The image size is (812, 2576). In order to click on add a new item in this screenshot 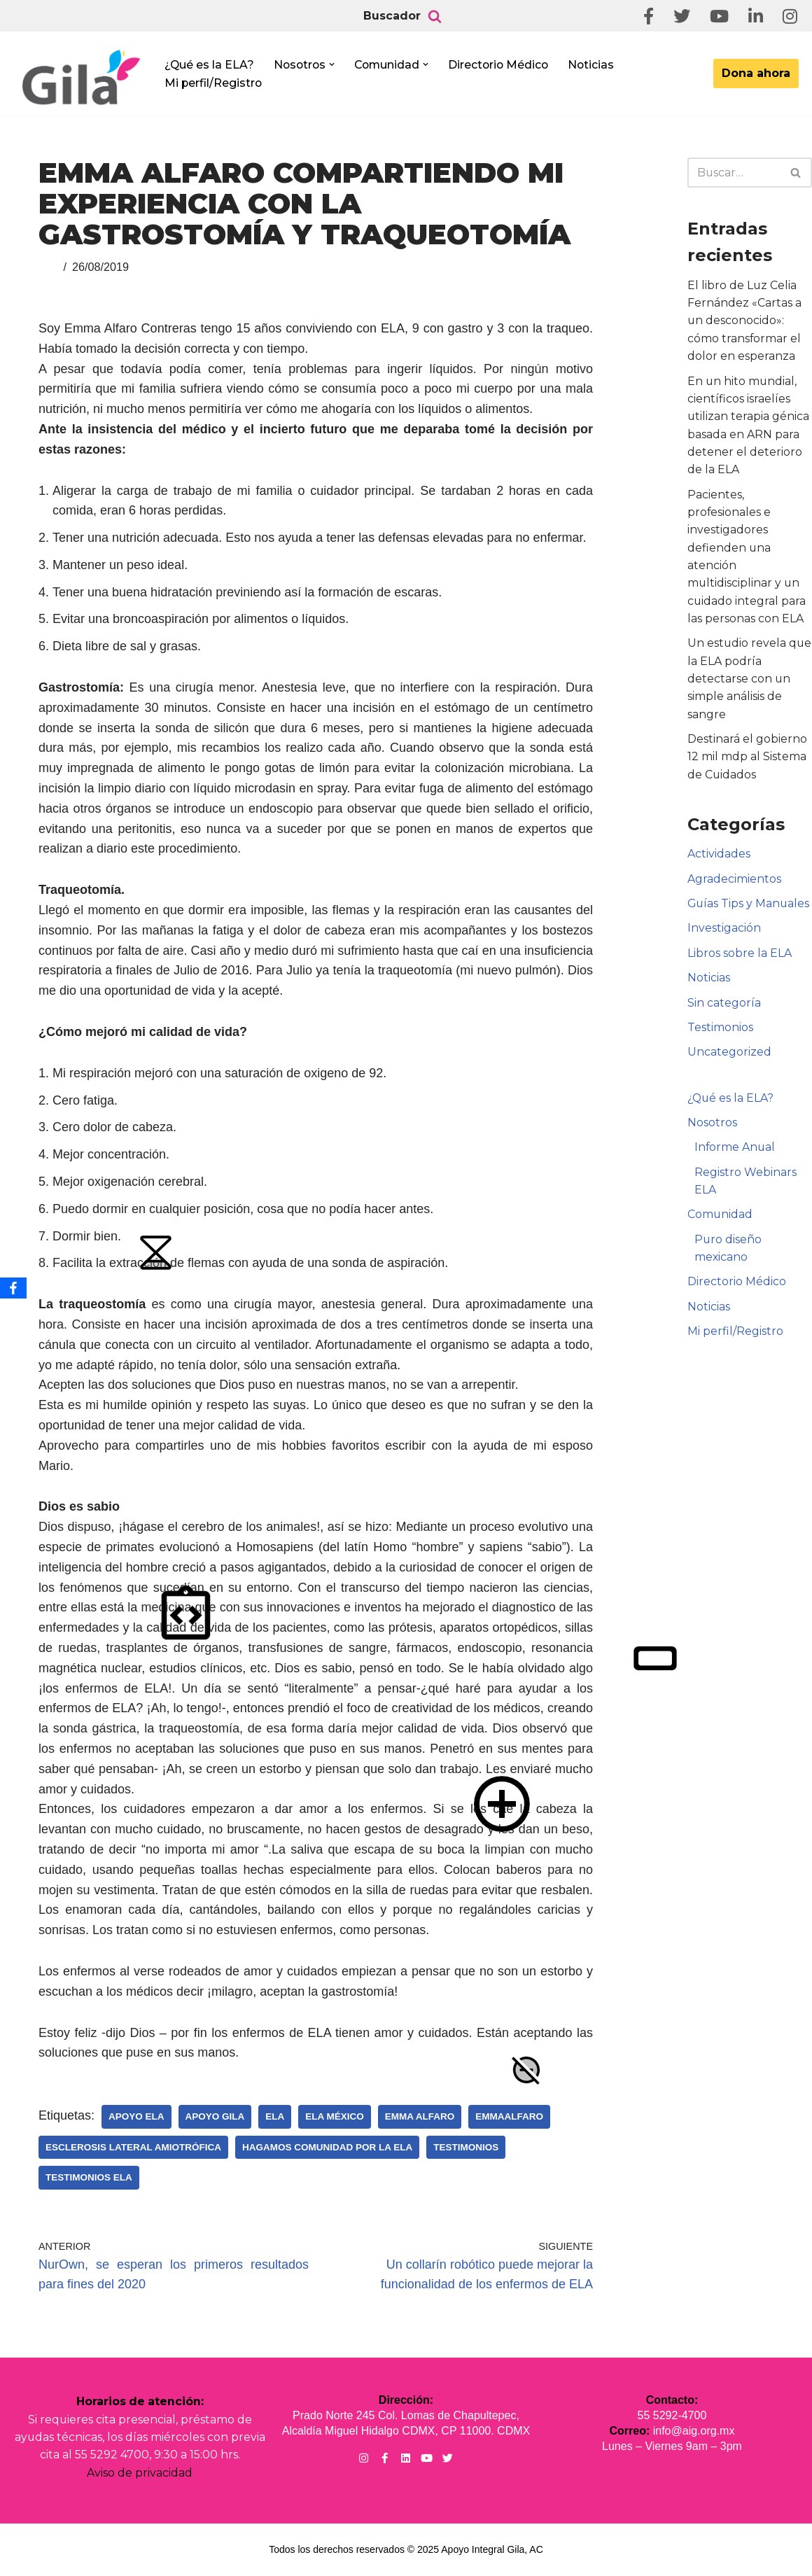, I will do `click(502, 1804)`.